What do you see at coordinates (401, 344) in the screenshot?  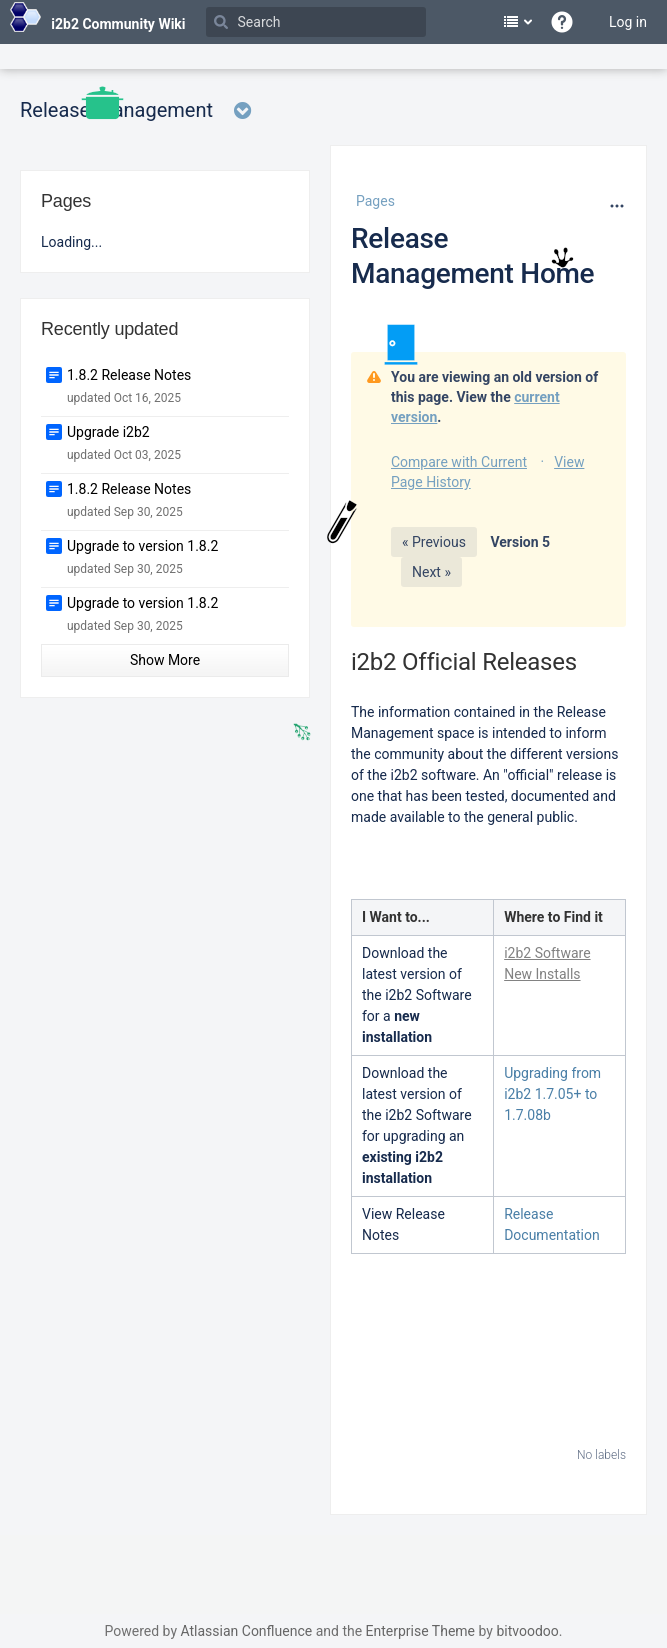 I see `exit the current screen or application` at bounding box center [401, 344].